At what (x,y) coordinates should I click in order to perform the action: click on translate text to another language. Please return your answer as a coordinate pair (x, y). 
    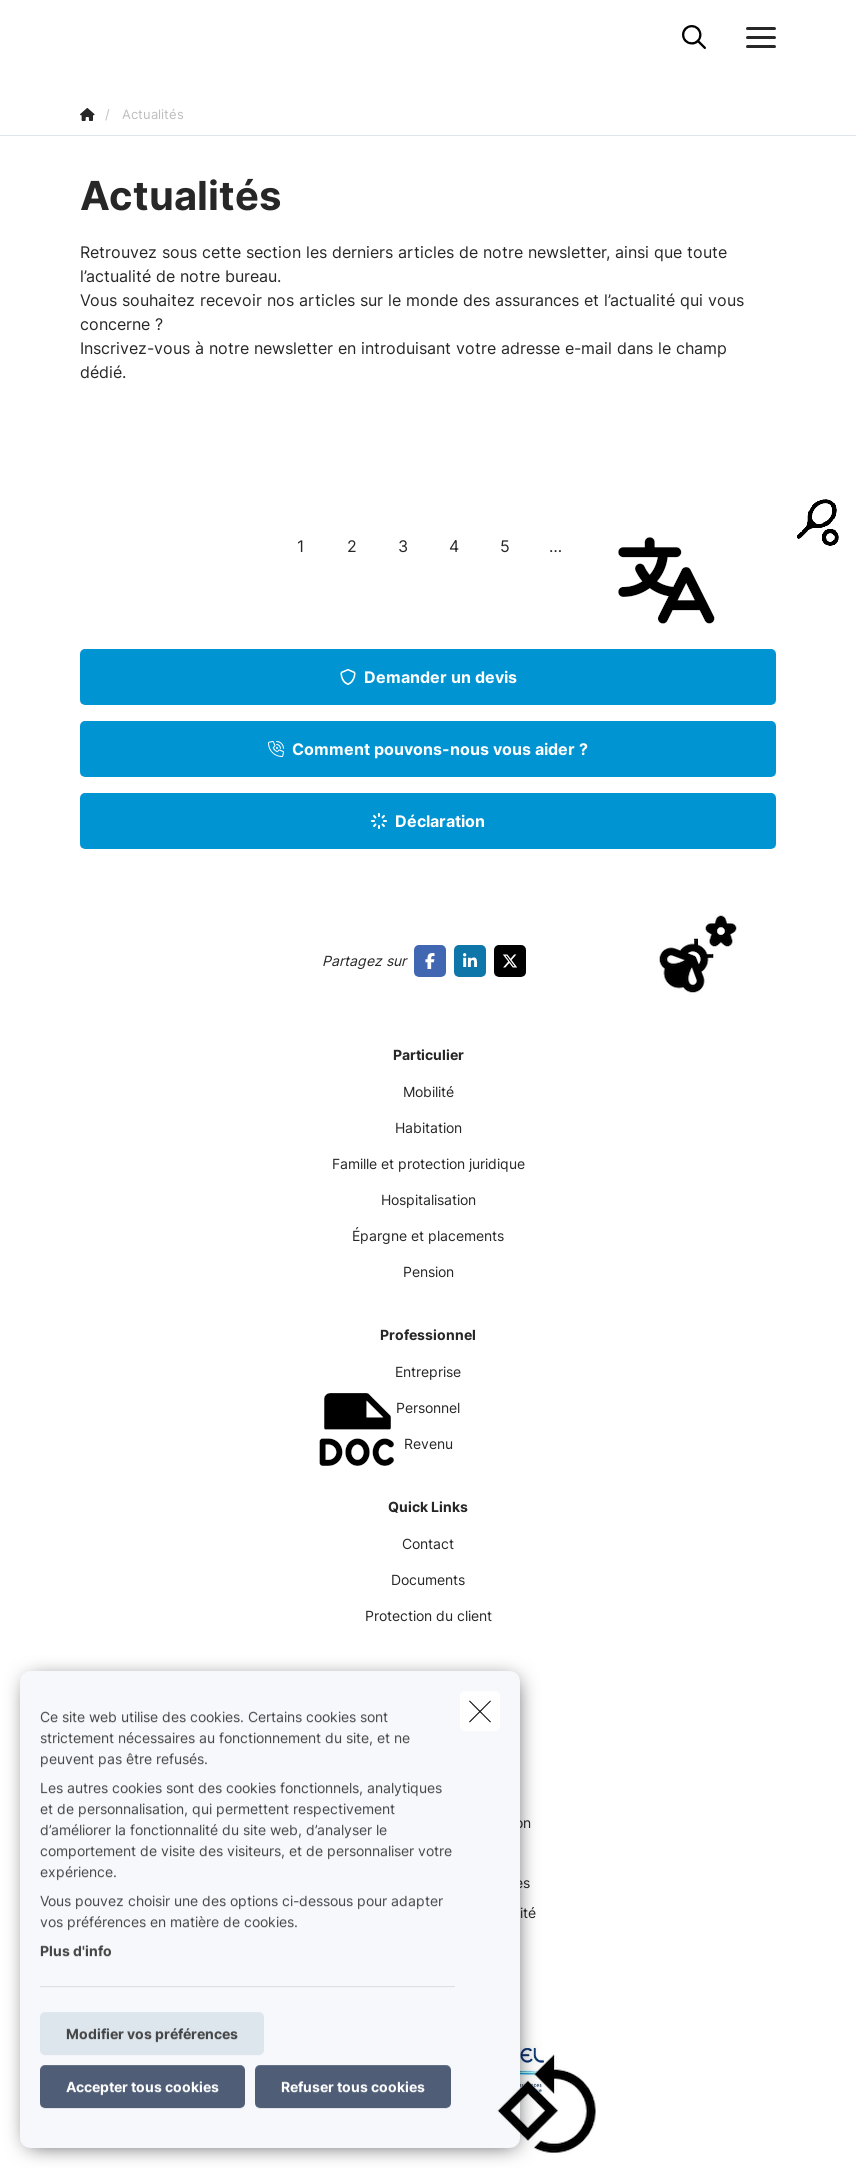
    Looking at the image, I should click on (663, 582).